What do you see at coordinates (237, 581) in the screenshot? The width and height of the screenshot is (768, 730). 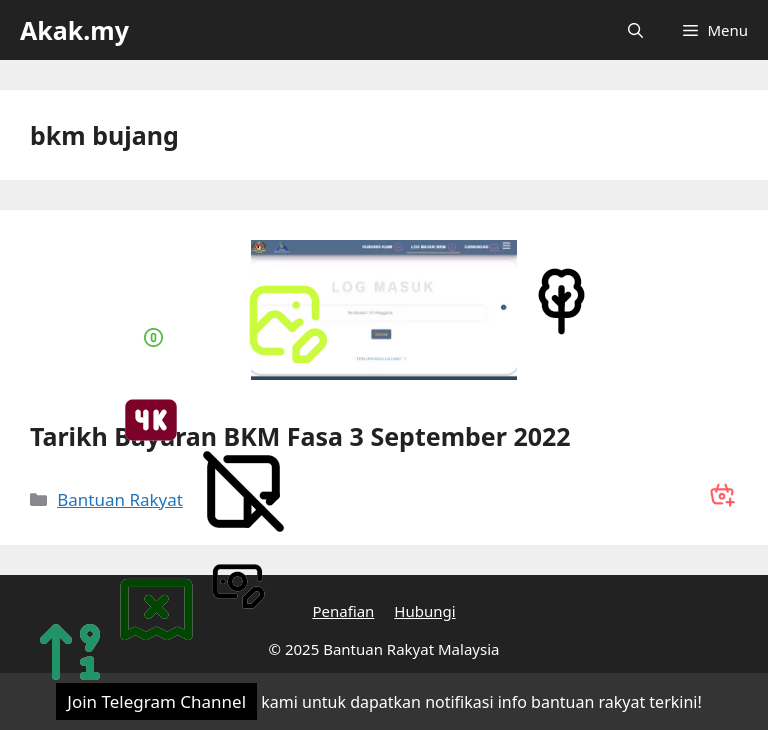 I see `edit payment or transaction details` at bounding box center [237, 581].